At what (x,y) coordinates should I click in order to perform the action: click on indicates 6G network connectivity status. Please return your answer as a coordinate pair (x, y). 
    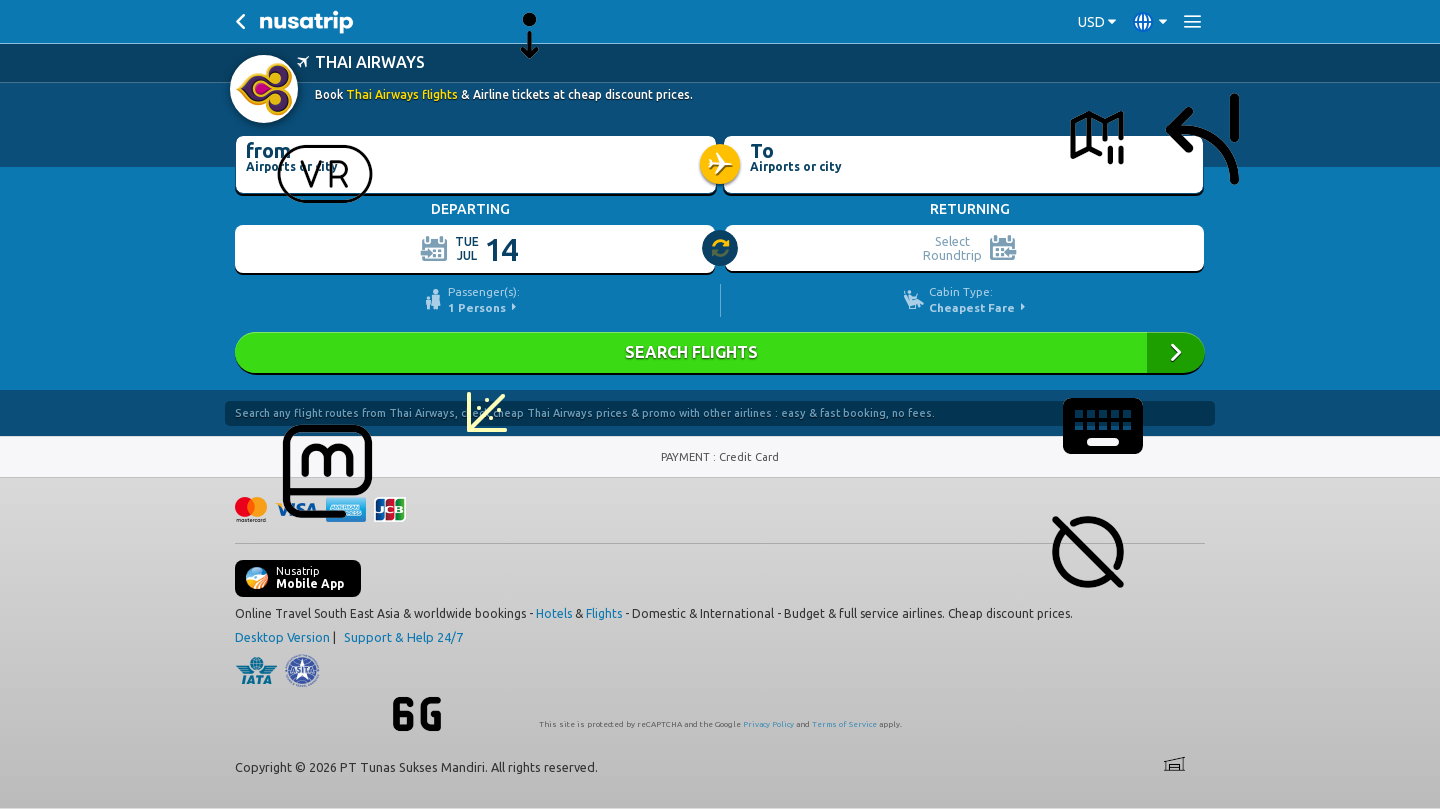
    Looking at the image, I should click on (417, 714).